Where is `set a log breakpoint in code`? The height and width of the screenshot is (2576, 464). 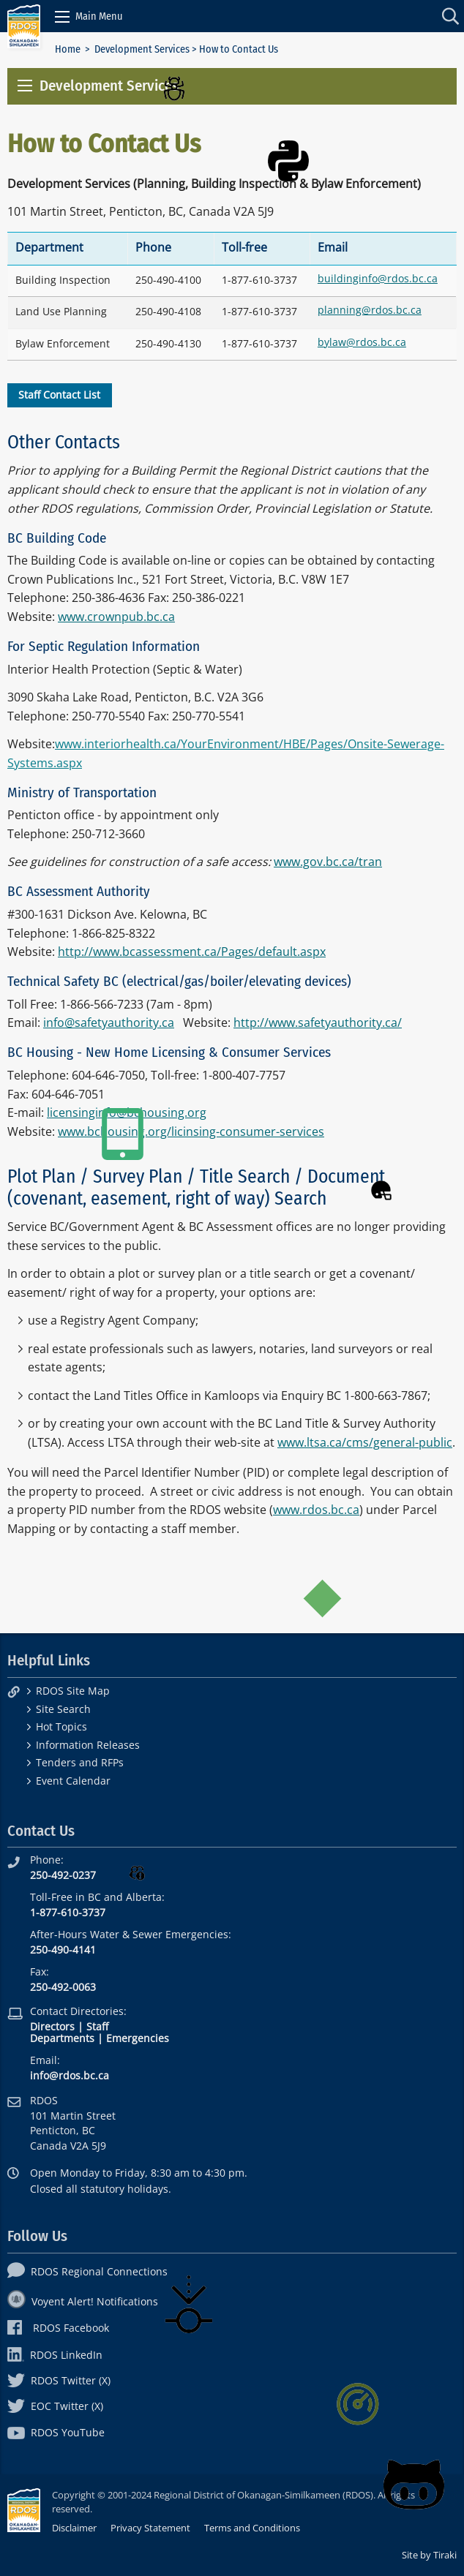
set a log breakpoint in code is located at coordinates (322, 1598).